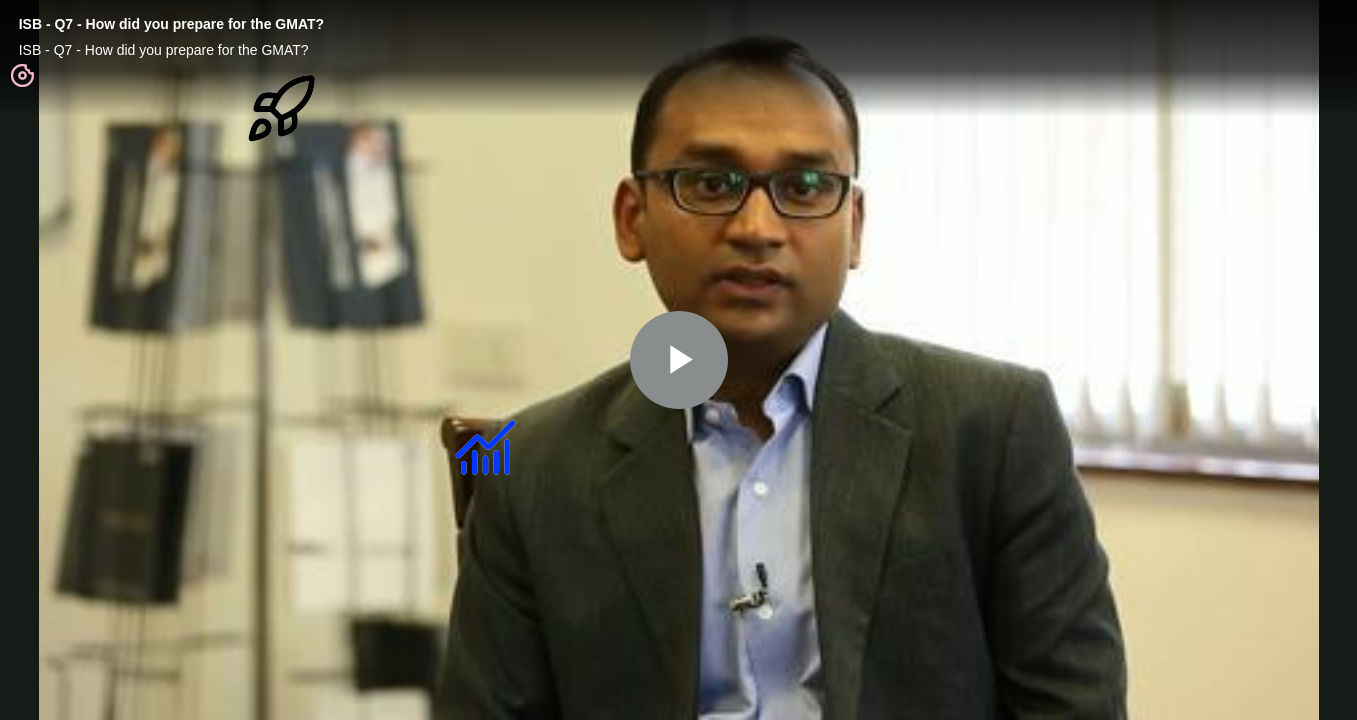 The width and height of the screenshot is (1357, 720). What do you see at coordinates (281, 109) in the screenshot?
I see `launch or deploy a project` at bounding box center [281, 109].